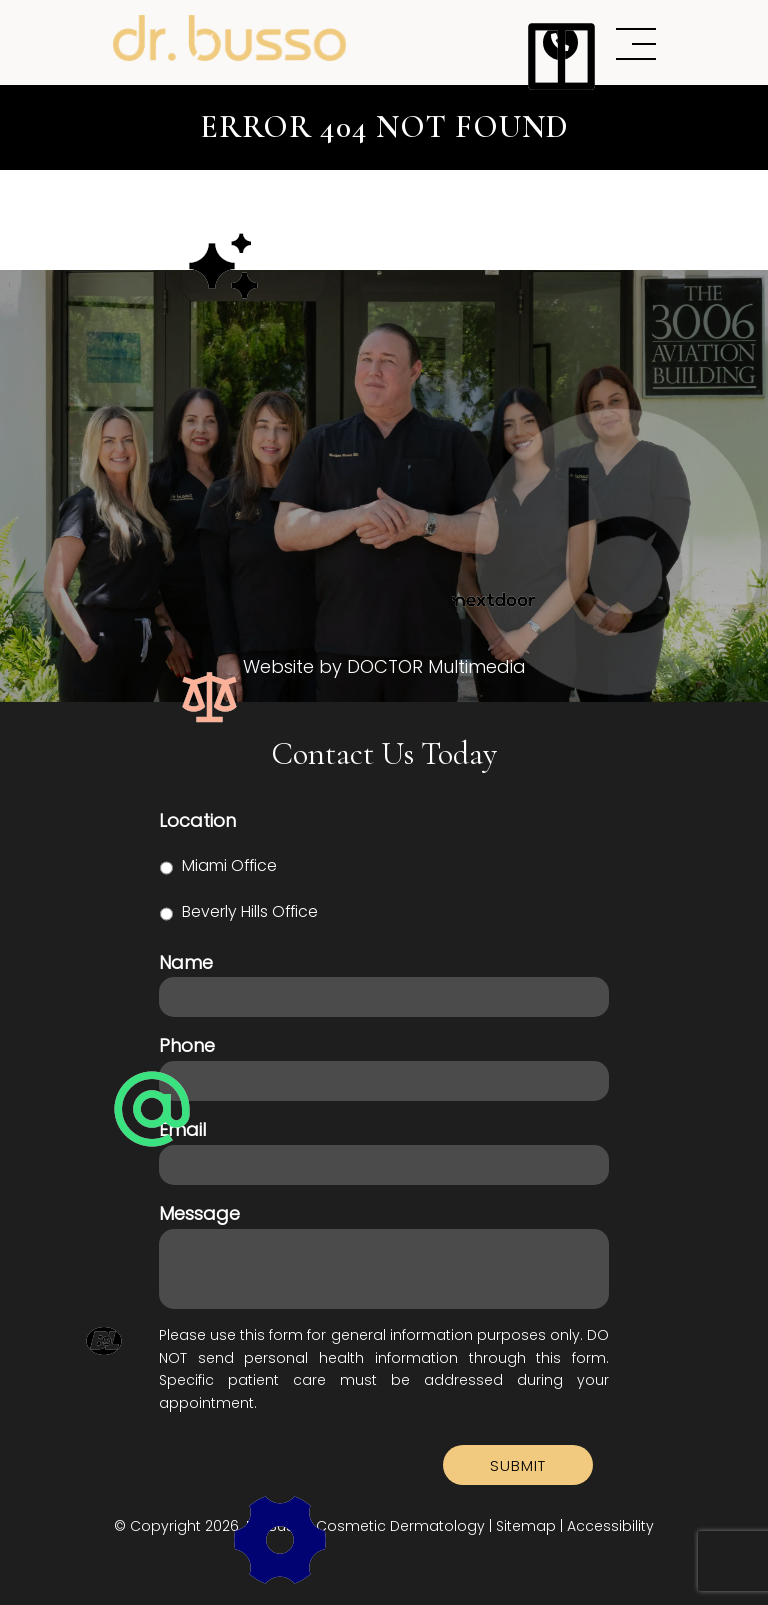 The image size is (768, 1605). Describe the element at coordinates (209, 698) in the screenshot. I see `access legal or terms of service information` at that location.